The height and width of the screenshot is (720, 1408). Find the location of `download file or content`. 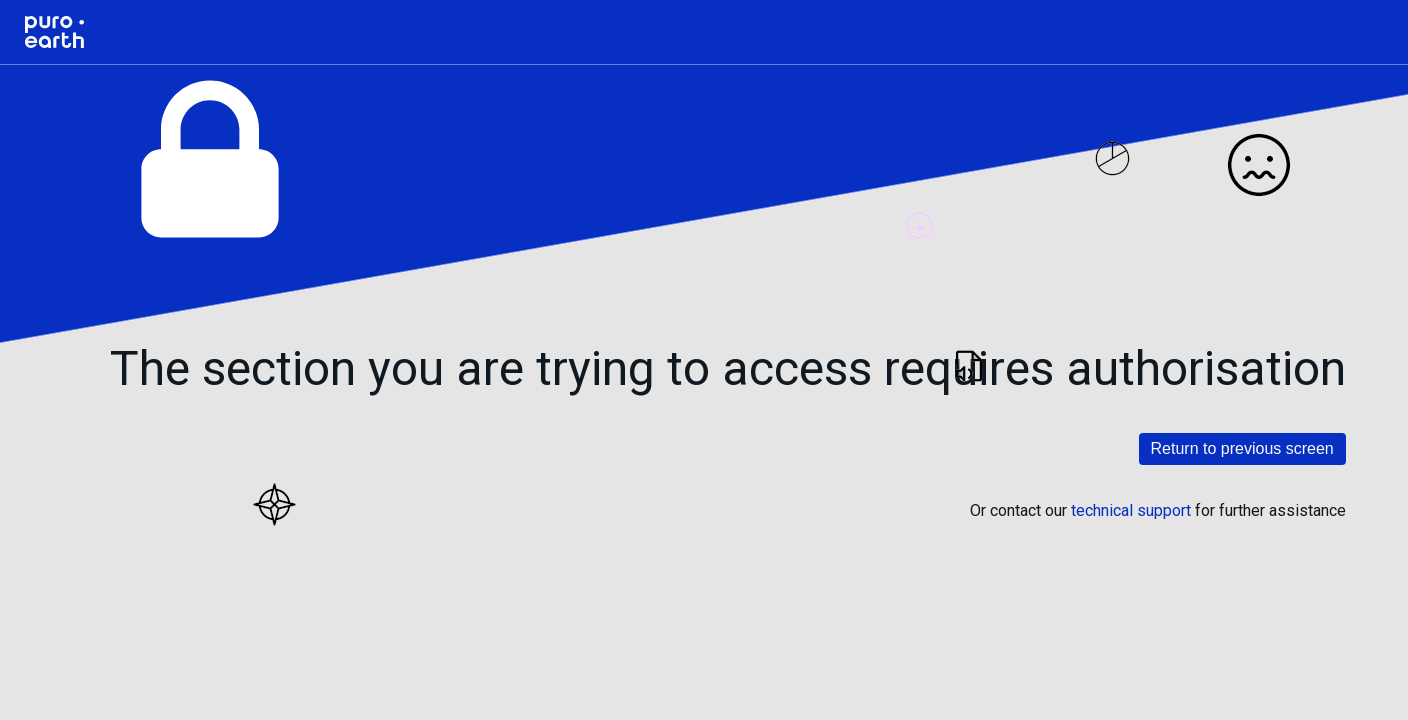

download file or content is located at coordinates (919, 225).